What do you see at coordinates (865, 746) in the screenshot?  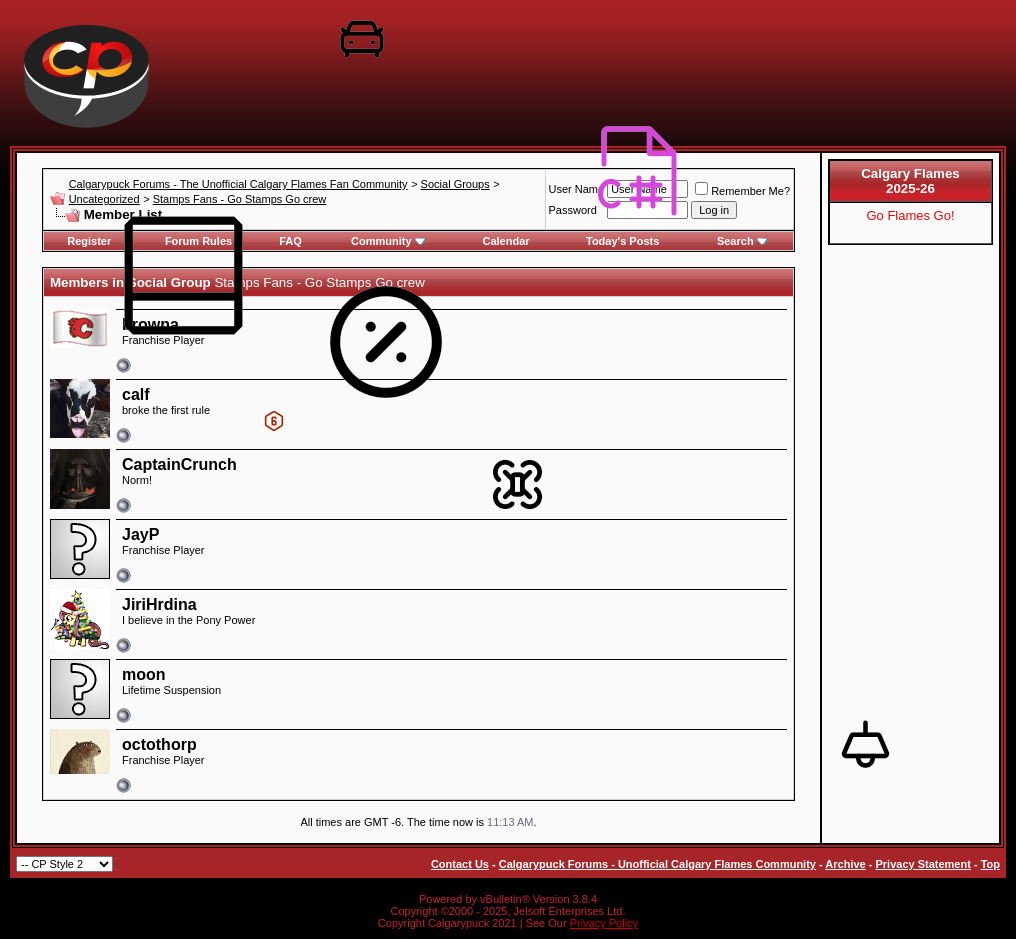 I see `toggle ceiling light on or off` at bounding box center [865, 746].